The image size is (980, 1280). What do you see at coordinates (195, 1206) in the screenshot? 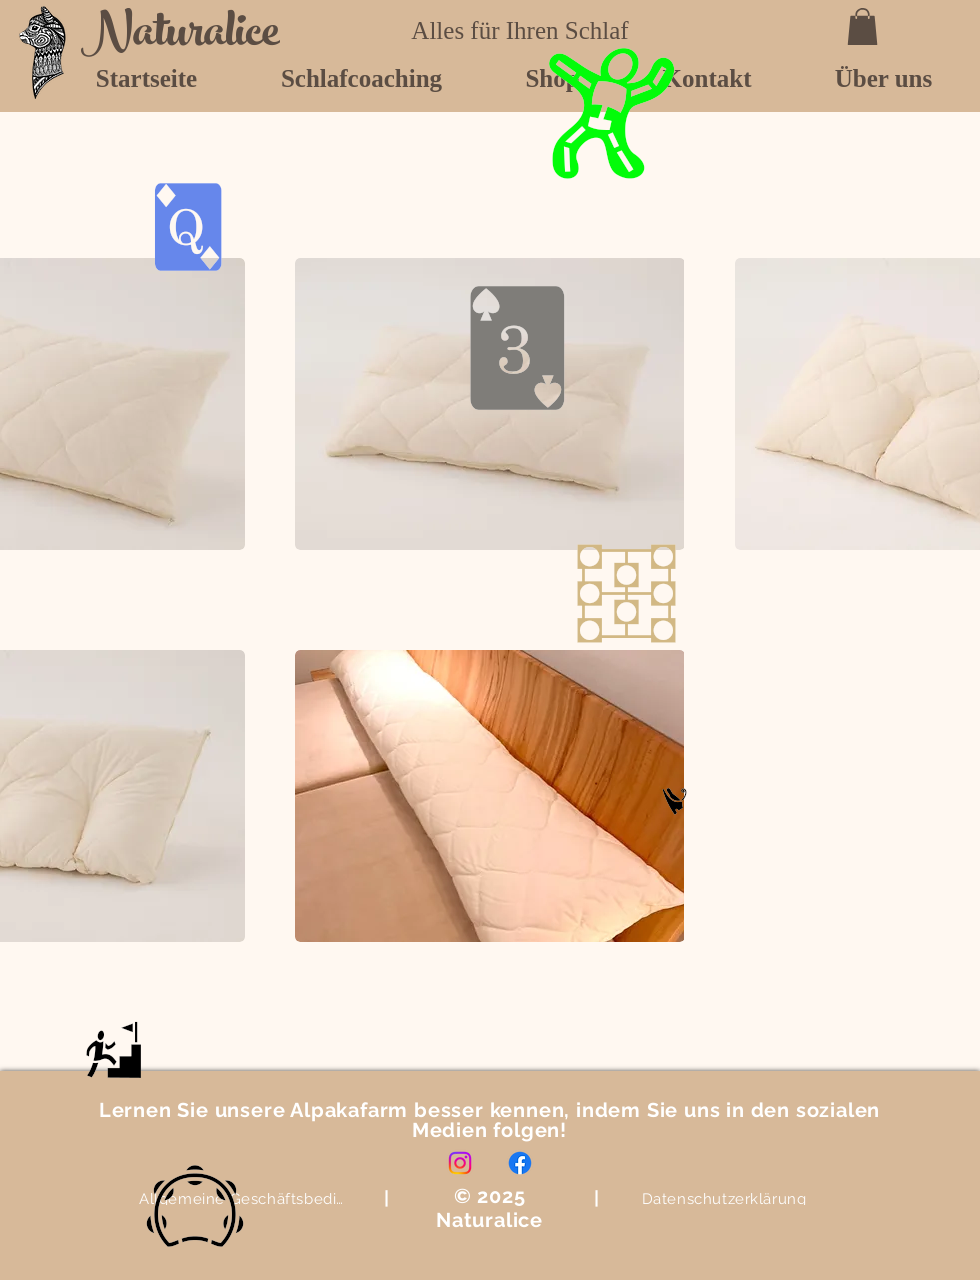
I see `access musical instruments or percussion sounds` at bounding box center [195, 1206].